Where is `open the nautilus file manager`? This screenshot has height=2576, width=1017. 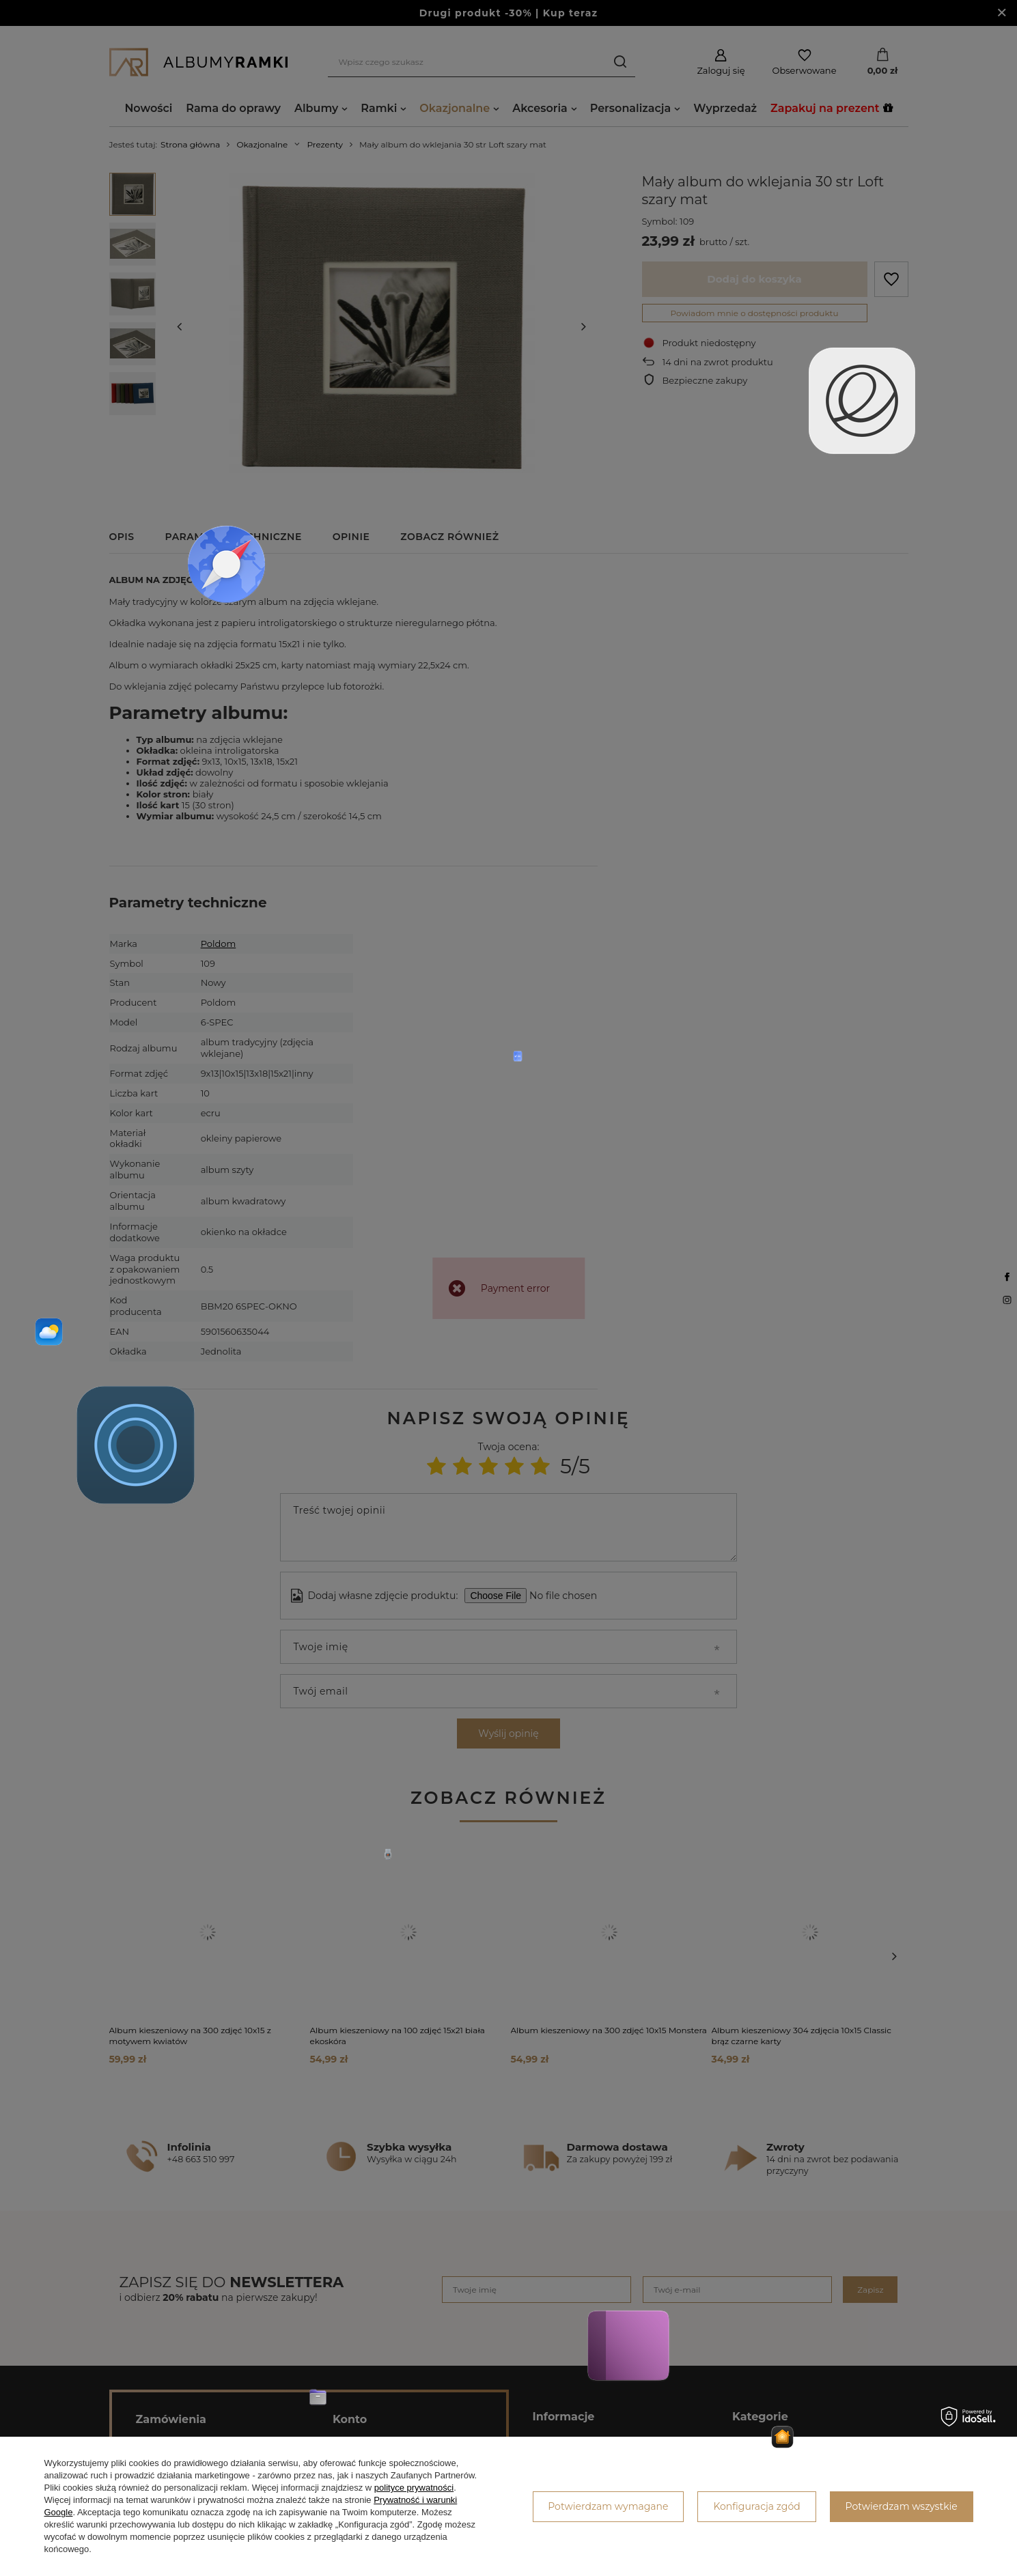
open the nautilus file manager is located at coordinates (318, 2396).